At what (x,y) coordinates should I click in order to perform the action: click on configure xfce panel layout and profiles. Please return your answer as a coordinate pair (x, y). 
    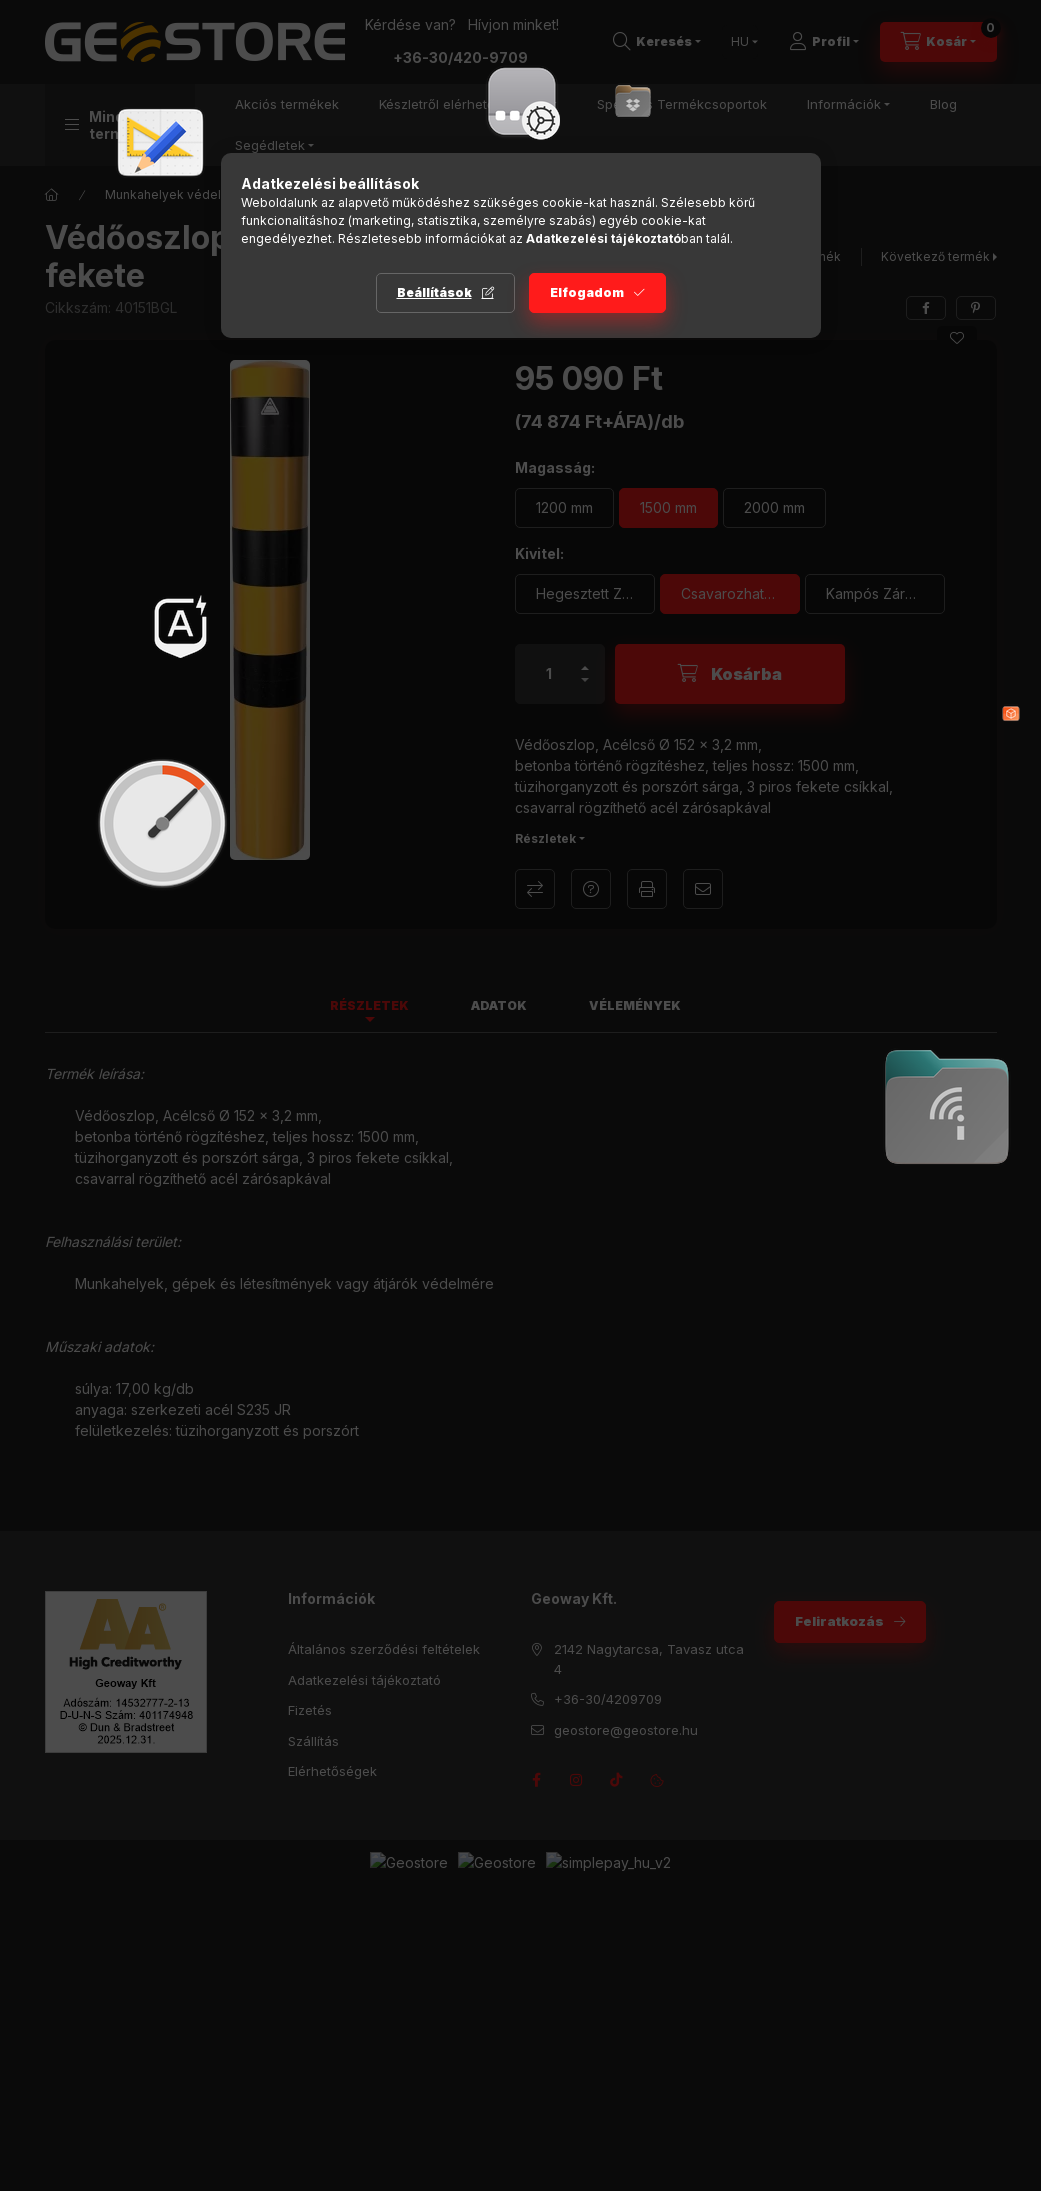
    Looking at the image, I should click on (522, 102).